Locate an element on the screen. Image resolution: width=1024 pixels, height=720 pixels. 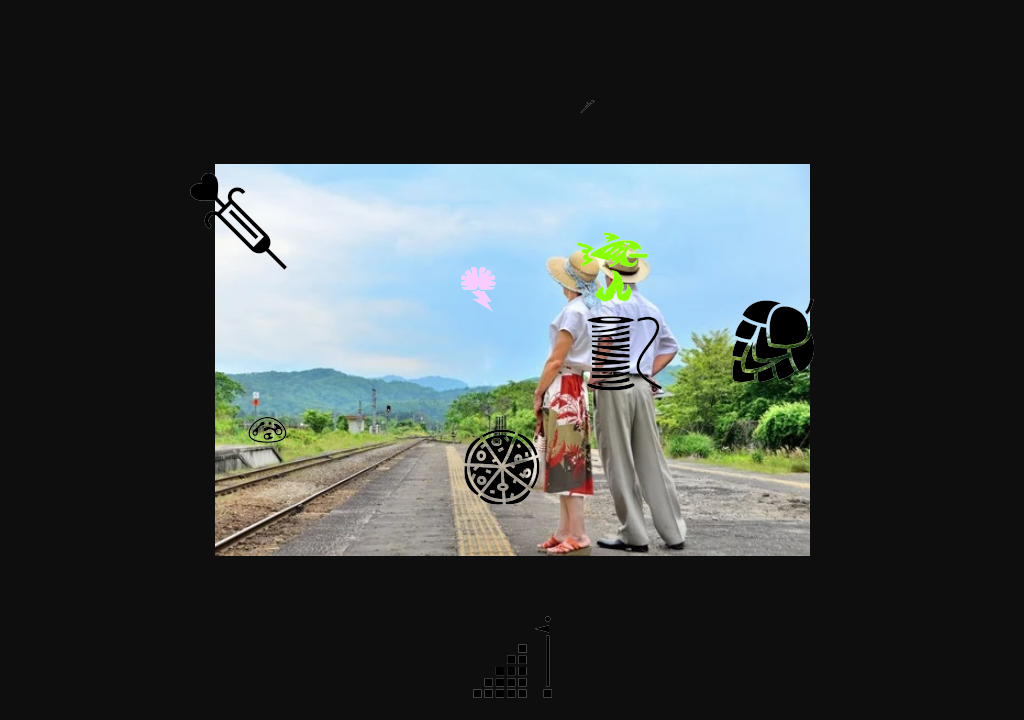
reach the end of a level or stage is located at coordinates (514, 657).